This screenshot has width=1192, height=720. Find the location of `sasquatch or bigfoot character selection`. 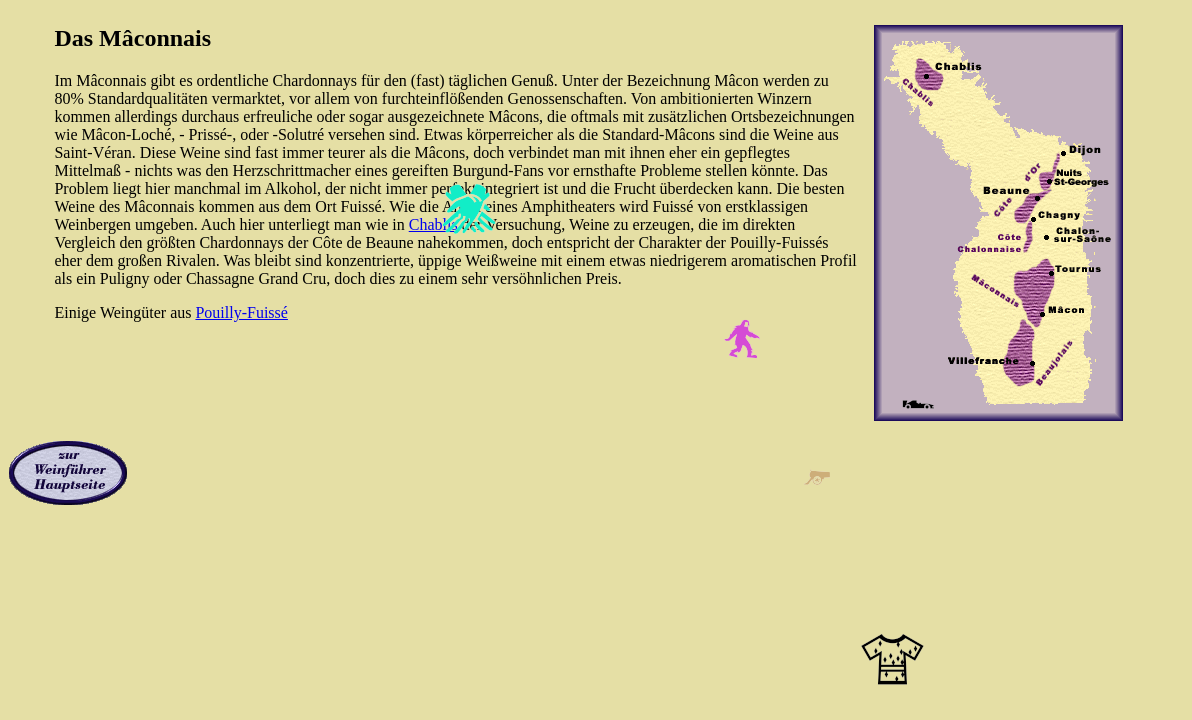

sasquatch or bigfoot character selection is located at coordinates (742, 339).